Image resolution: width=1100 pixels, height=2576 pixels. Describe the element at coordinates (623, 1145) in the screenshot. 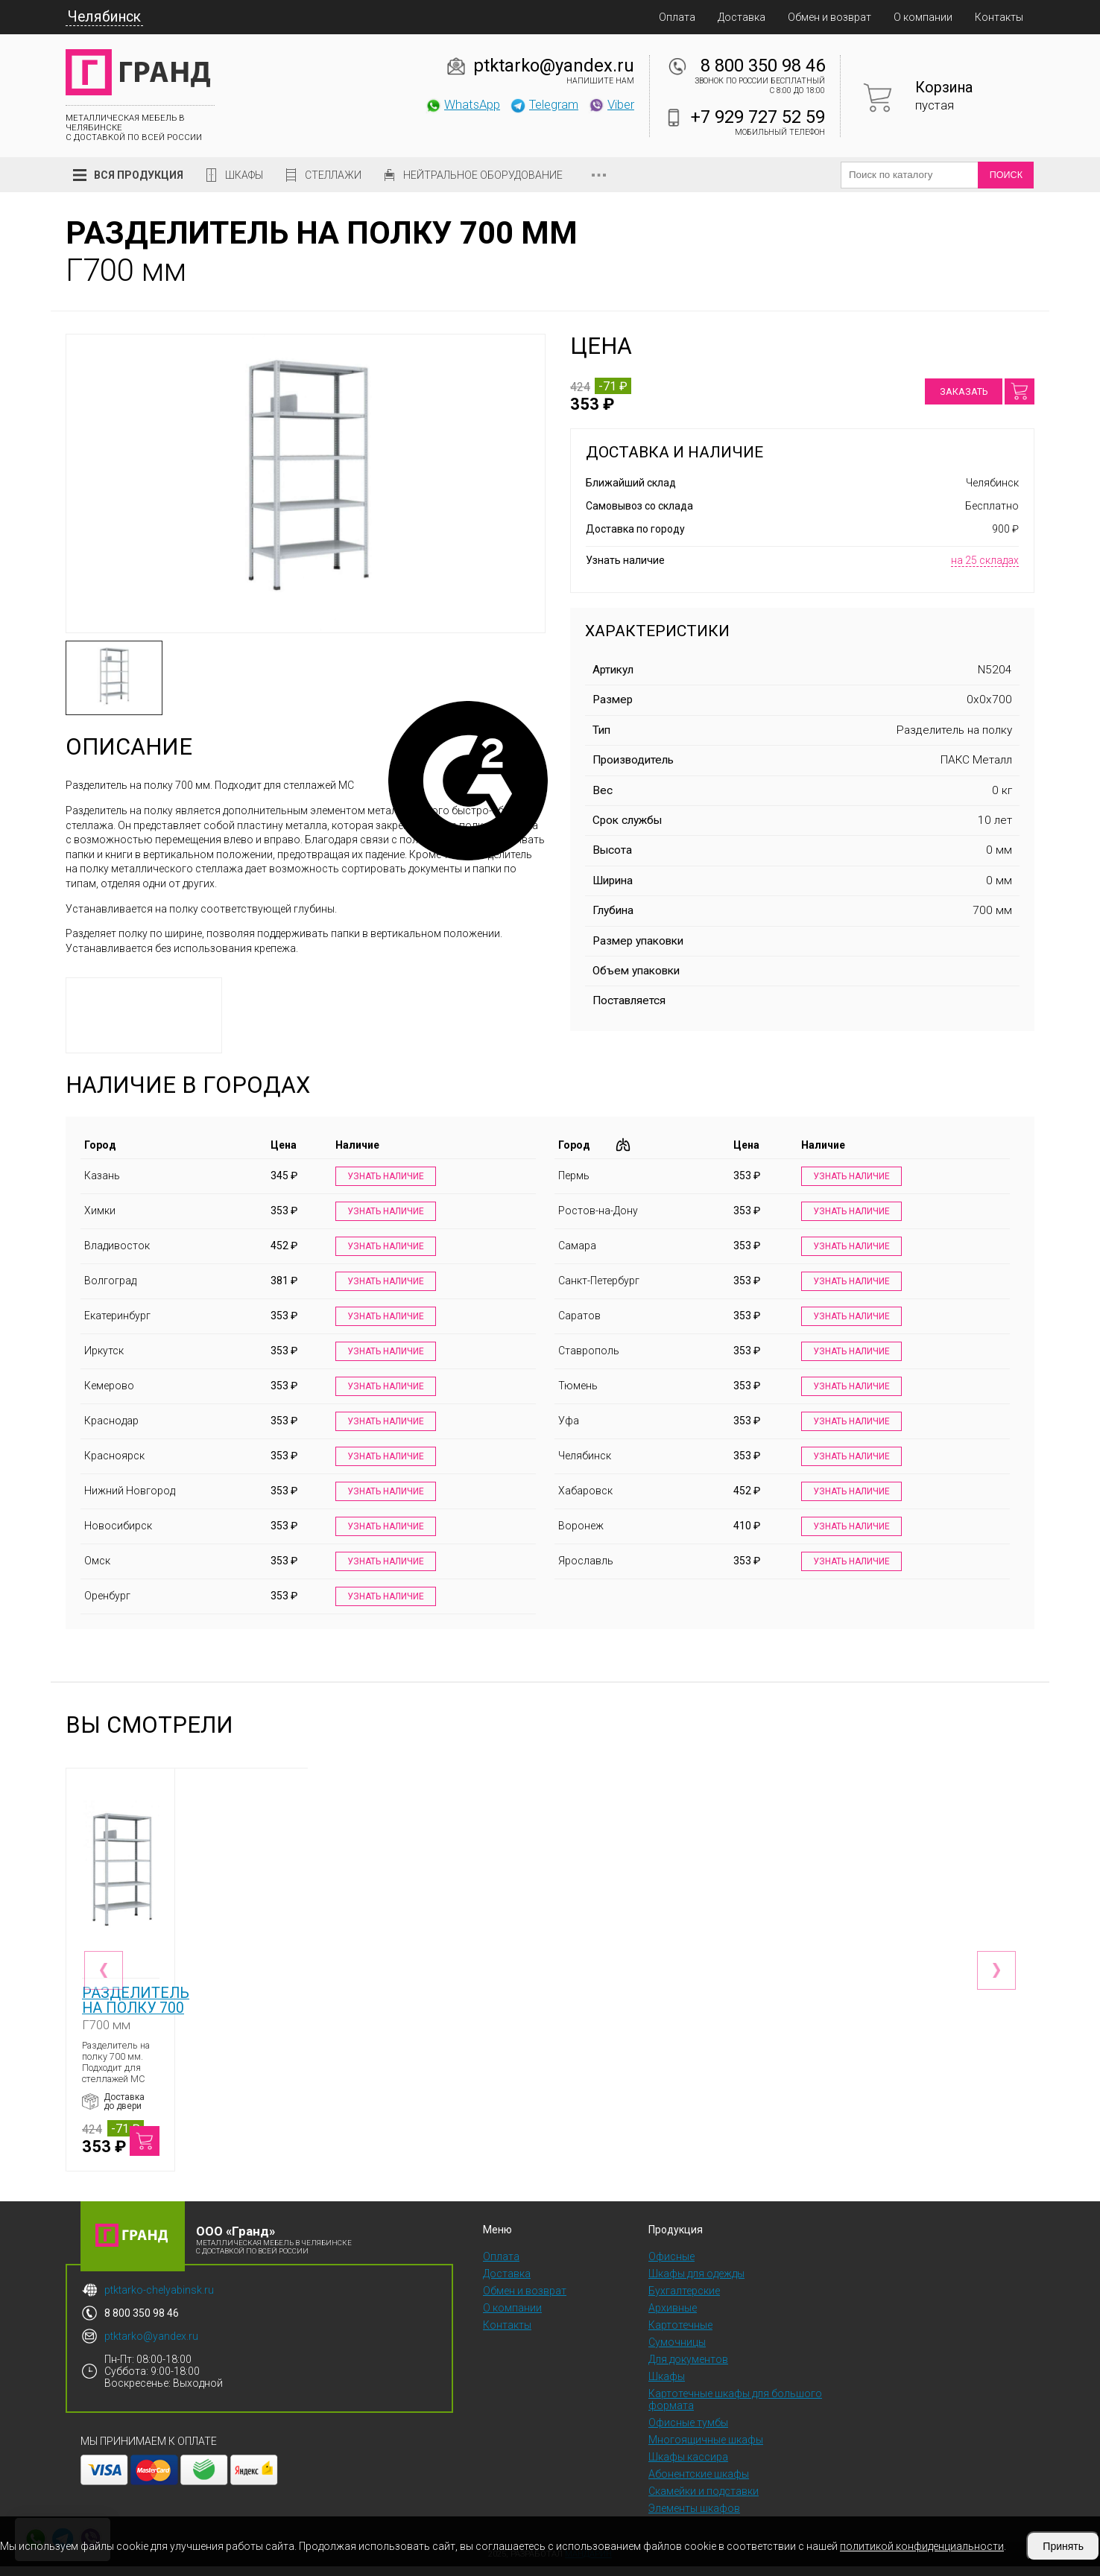

I see `access respiratory health information` at that location.